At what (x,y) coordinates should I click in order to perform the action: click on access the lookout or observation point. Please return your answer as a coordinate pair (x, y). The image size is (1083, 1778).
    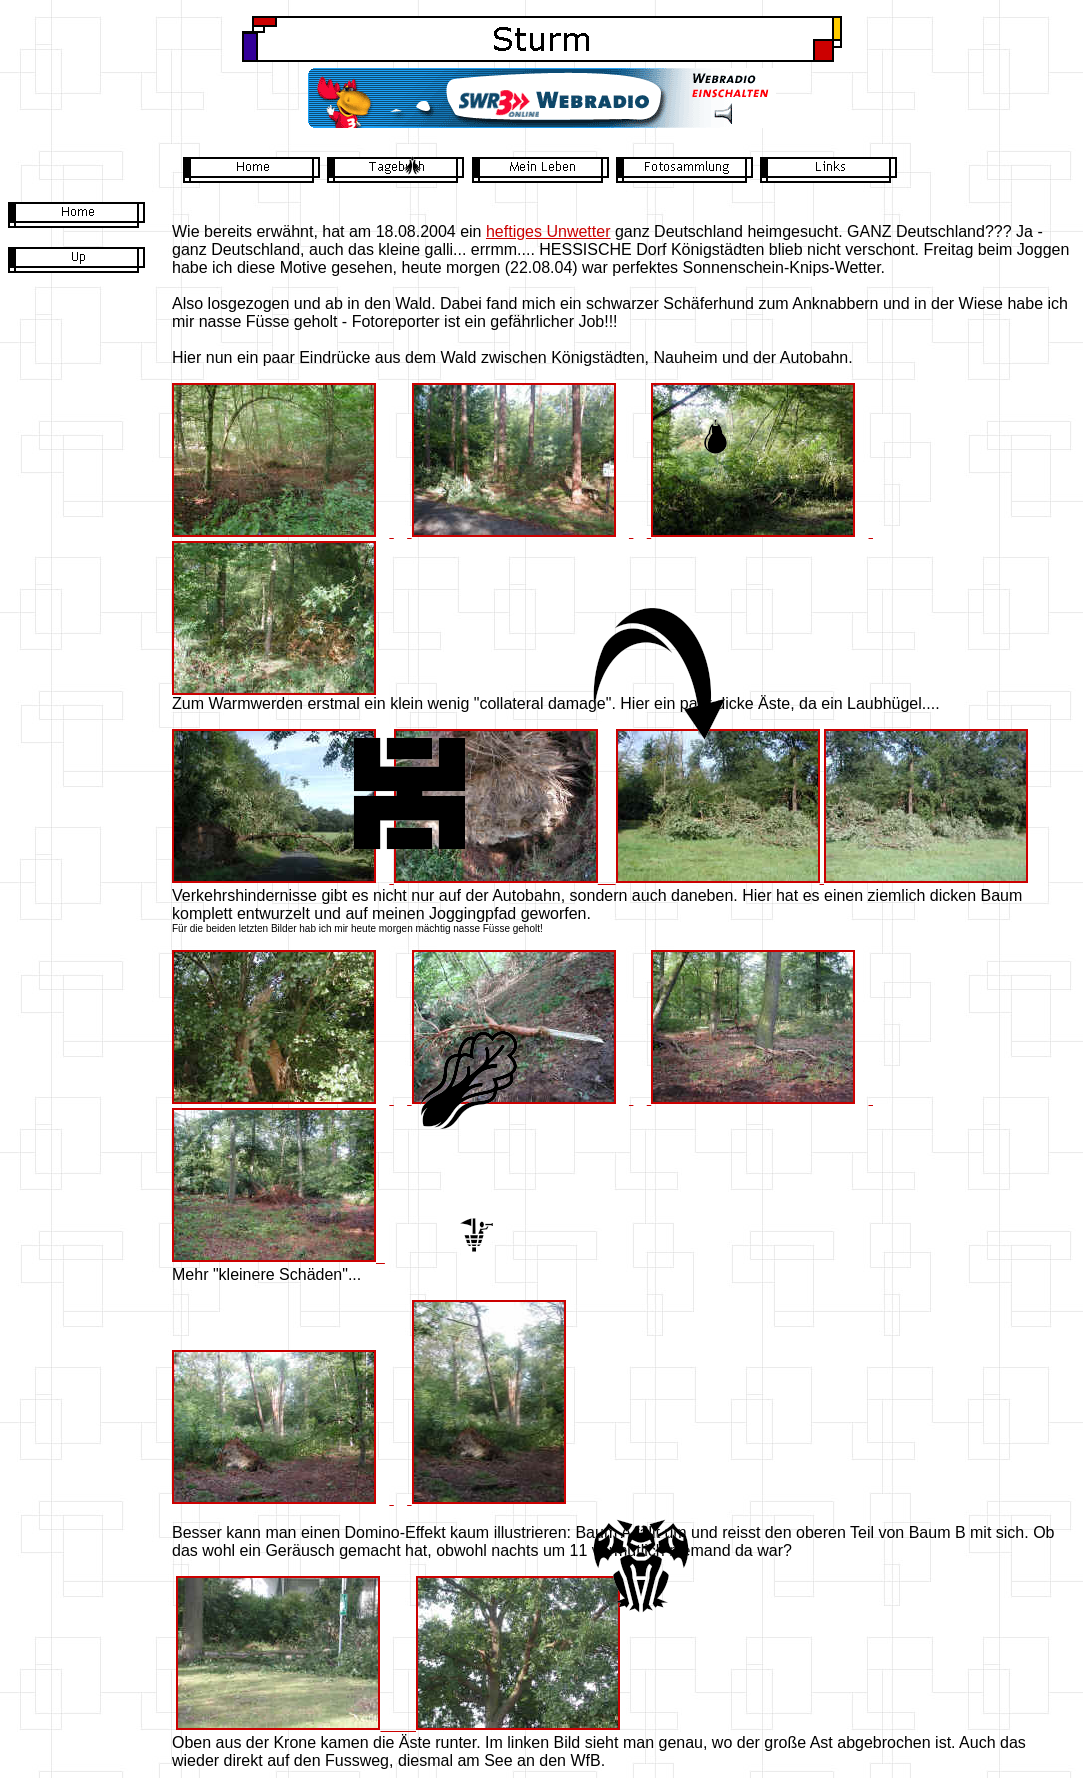
    Looking at the image, I should click on (476, 1234).